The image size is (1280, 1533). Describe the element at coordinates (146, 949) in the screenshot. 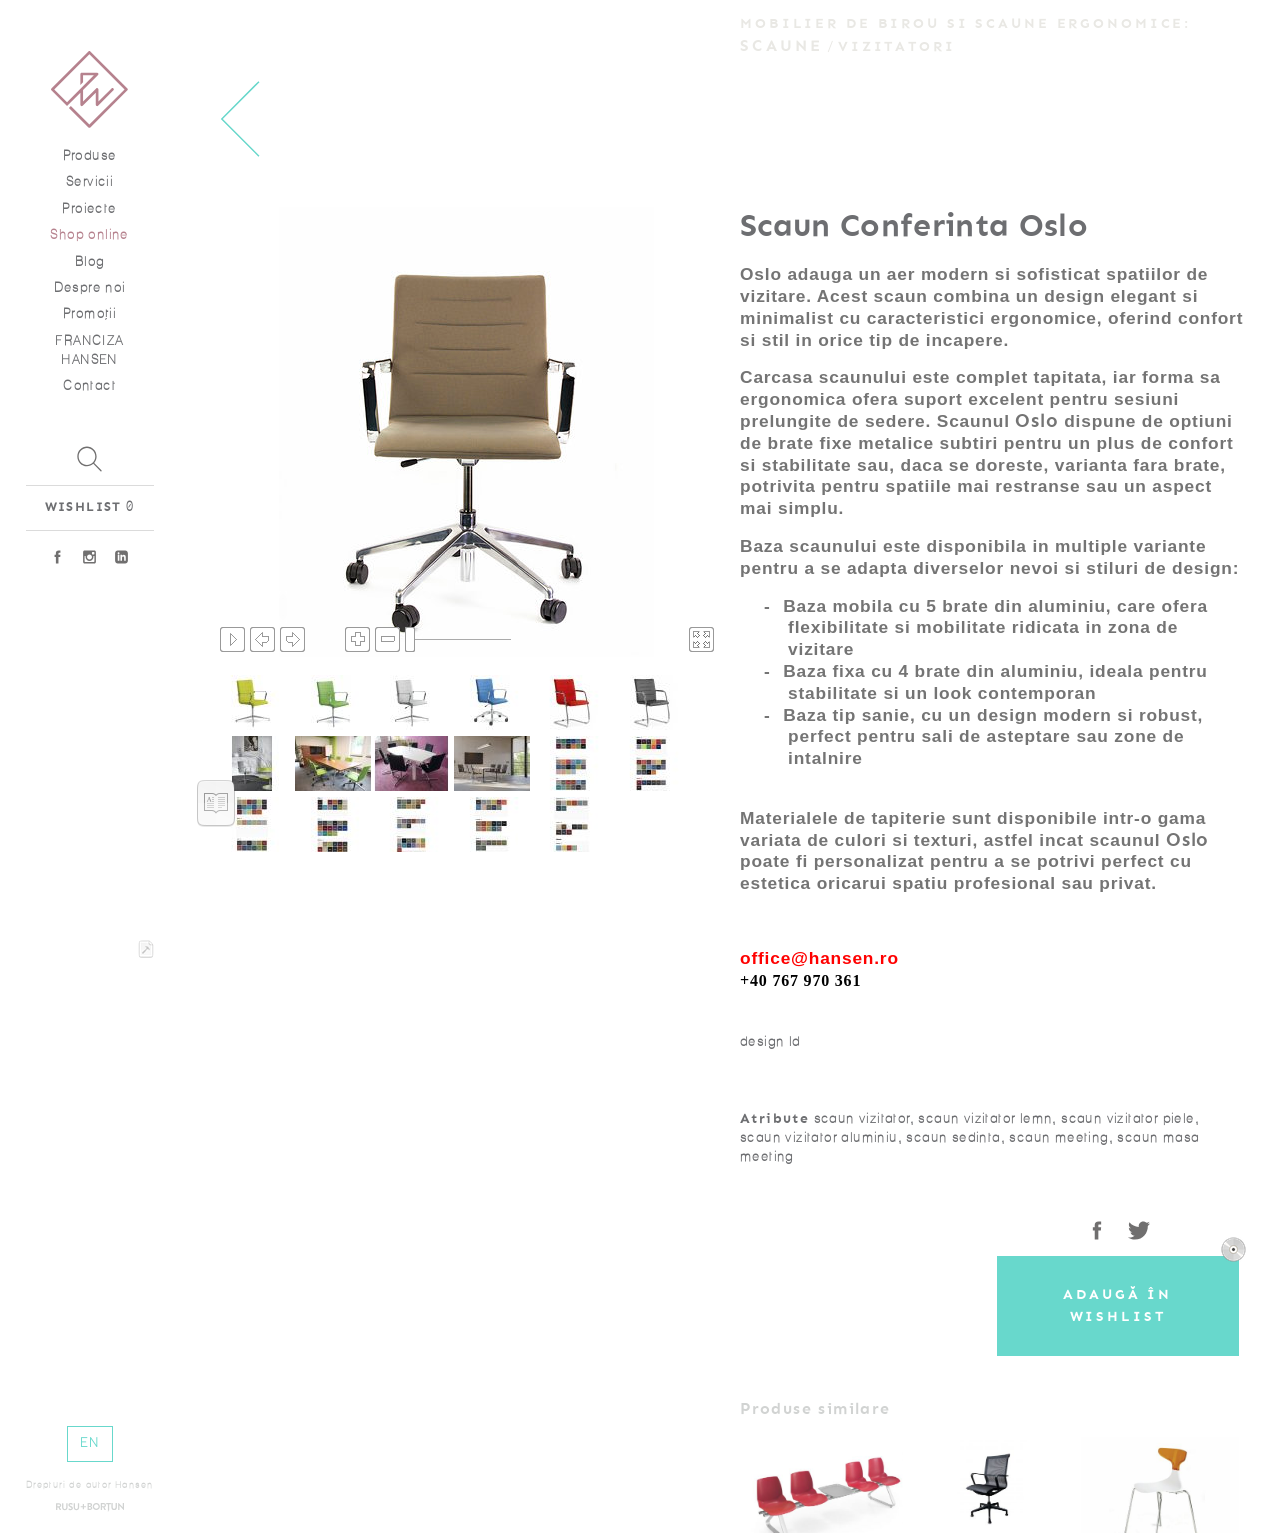

I see `a makefile or build configuration file` at that location.